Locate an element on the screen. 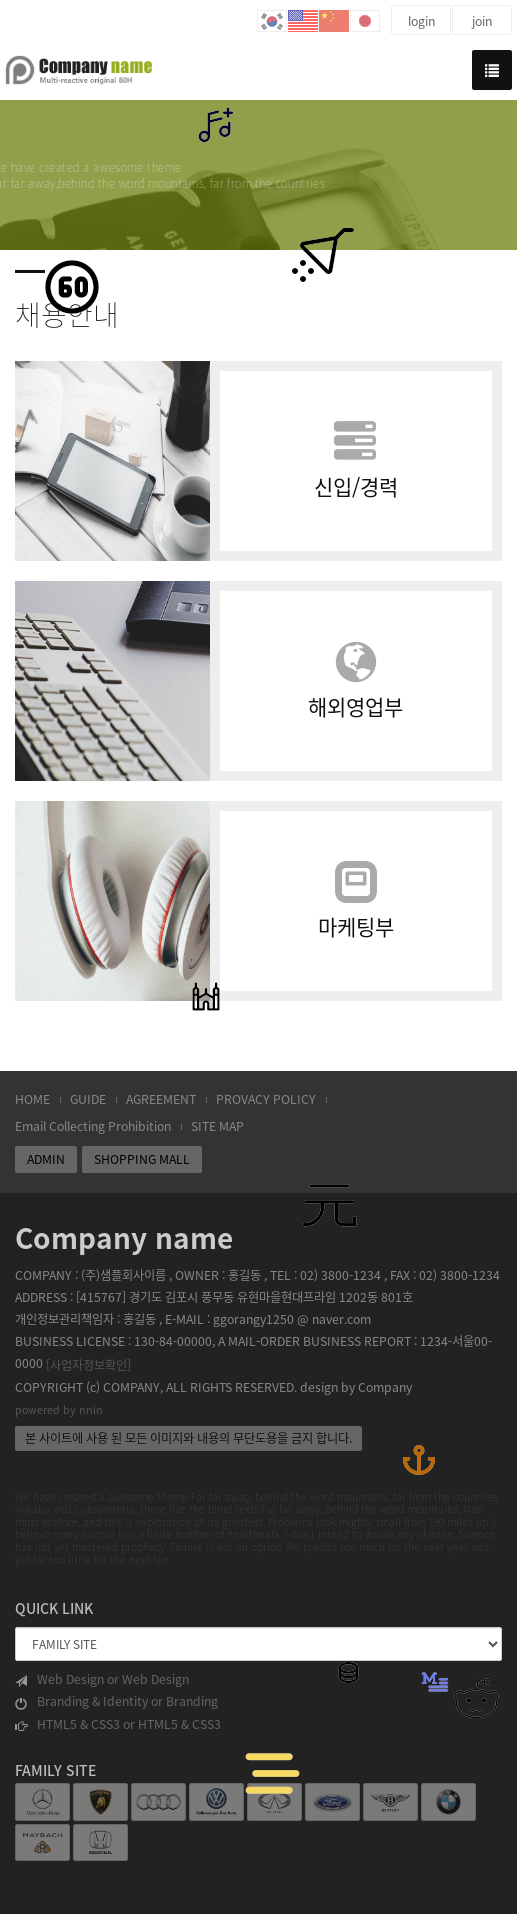 The height and width of the screenshot is (1914, 517). open navigation menu is located at coordinates (272, 1773).